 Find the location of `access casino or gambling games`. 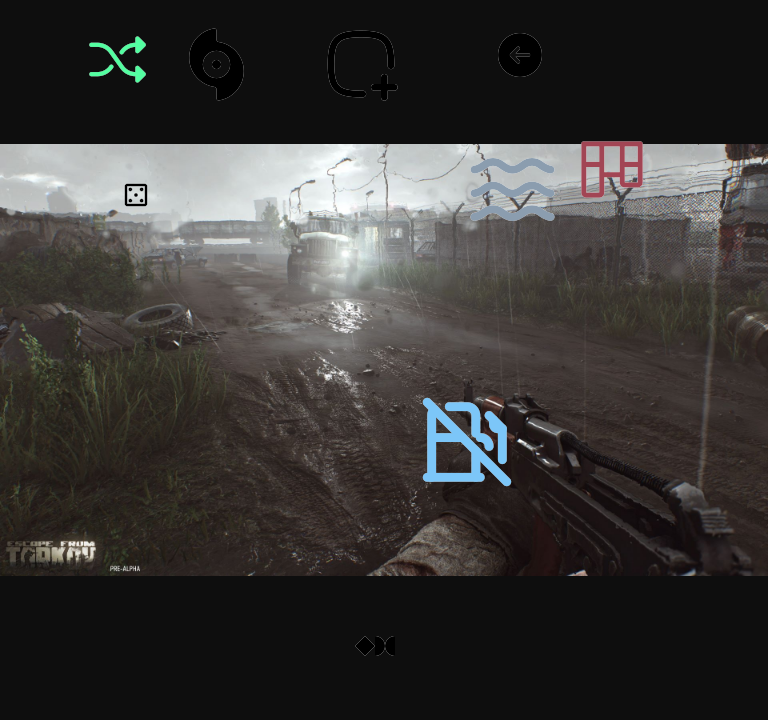

access casino or gambling games is located at coordinates (136, 195).